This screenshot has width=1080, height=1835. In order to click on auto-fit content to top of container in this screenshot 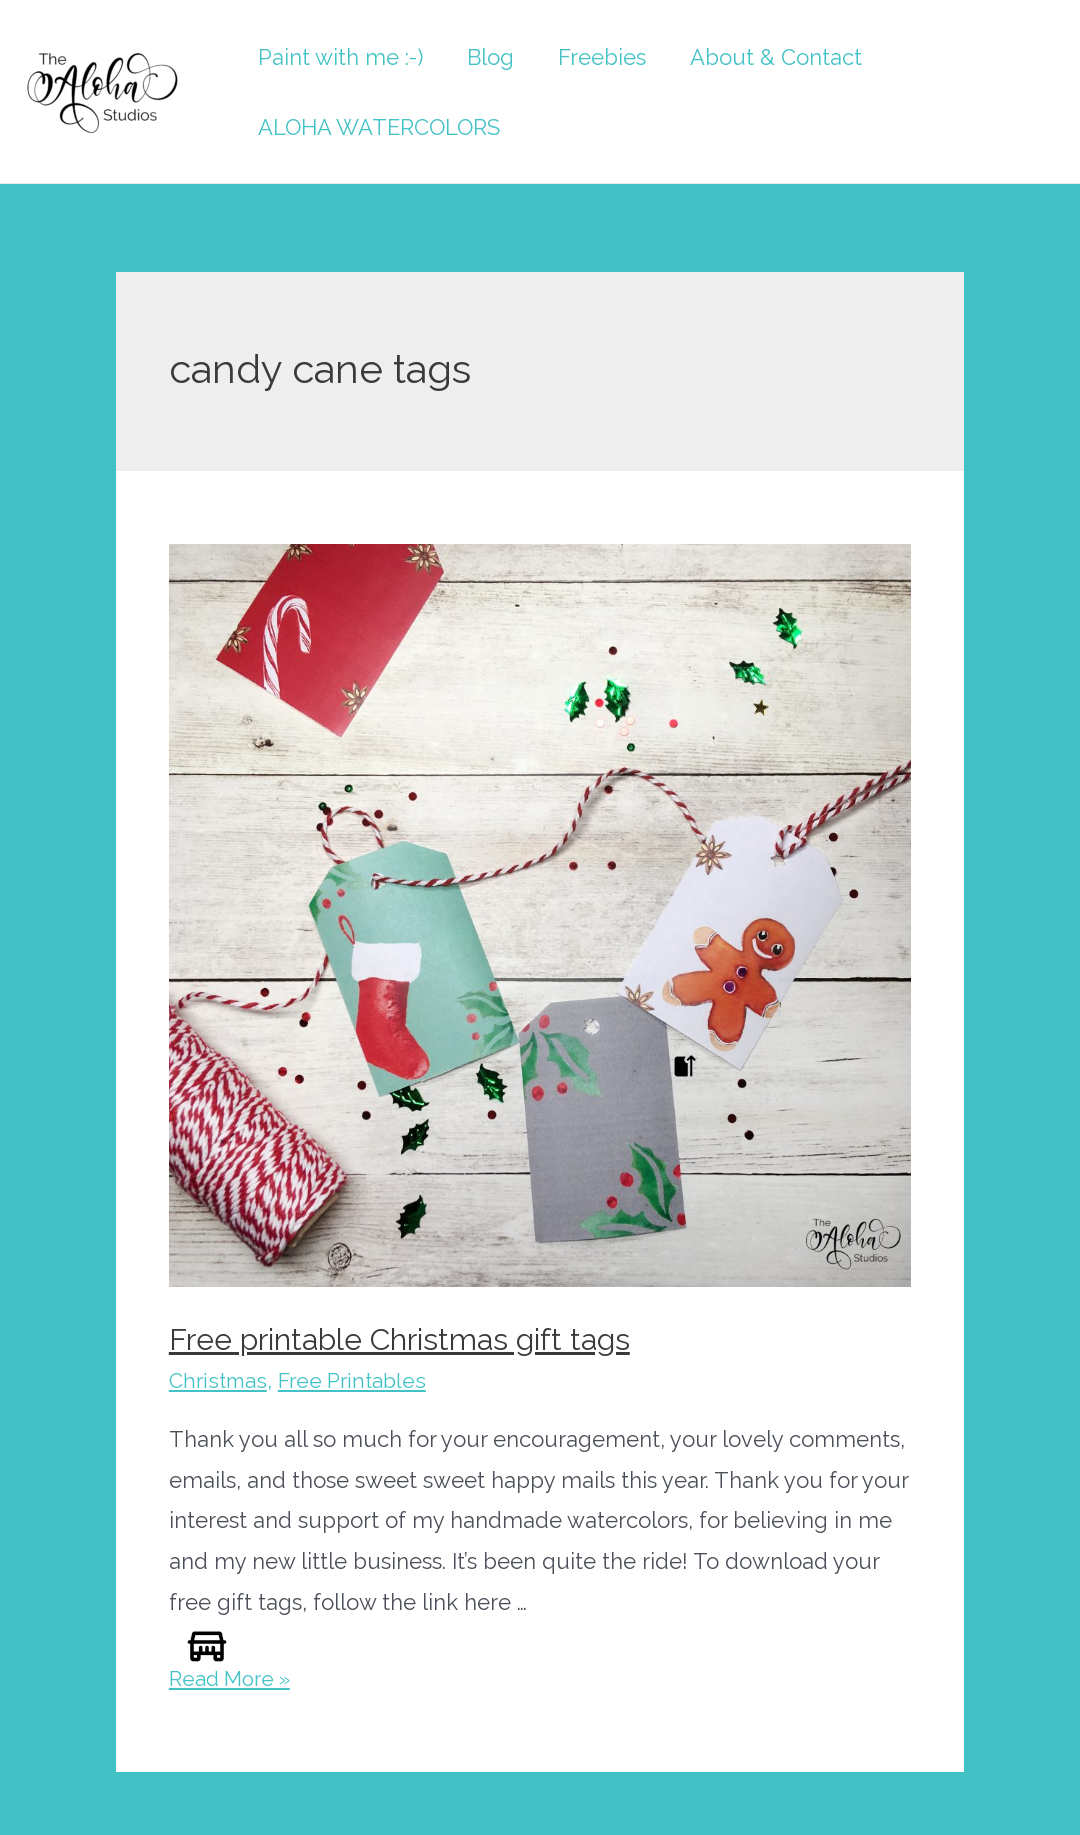, I will do `click(684, 1066)`.